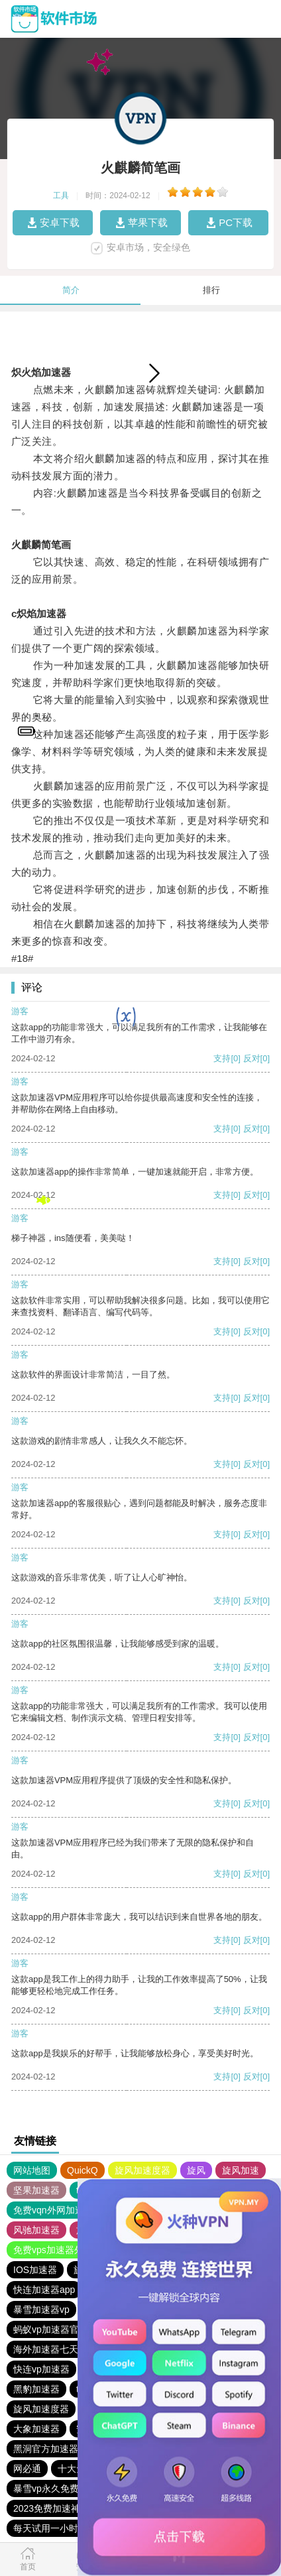  I want to click on insert a variable or placeholder value, so click(126, 1017).